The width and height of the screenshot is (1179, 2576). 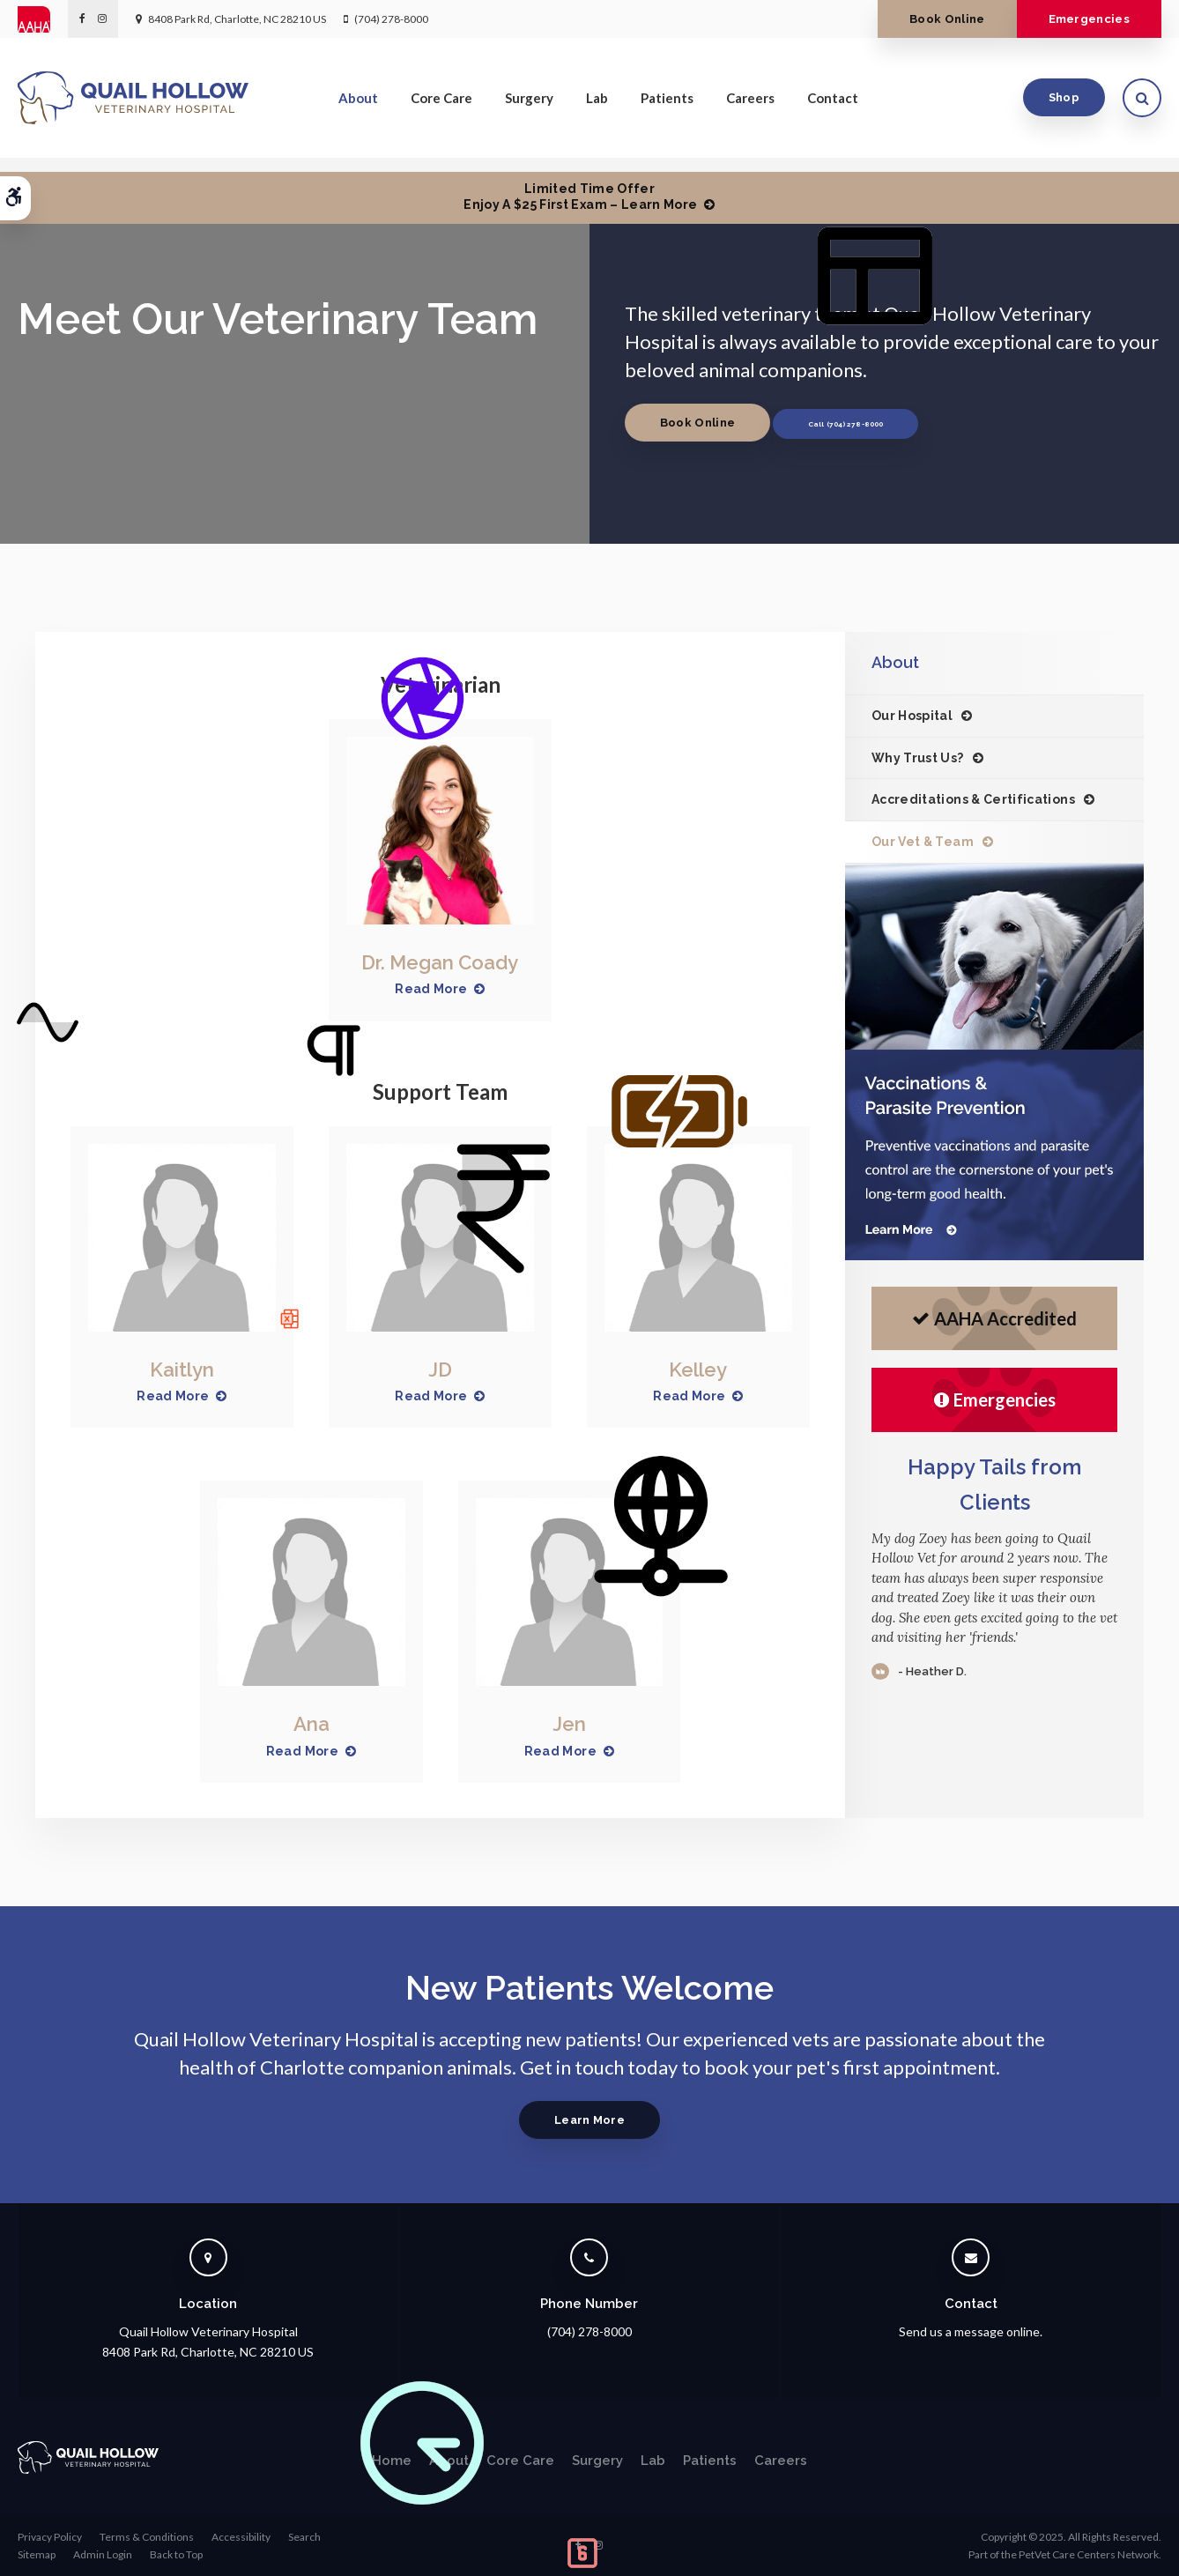 I want to click on open camera settings, so click(x=422, y=698).